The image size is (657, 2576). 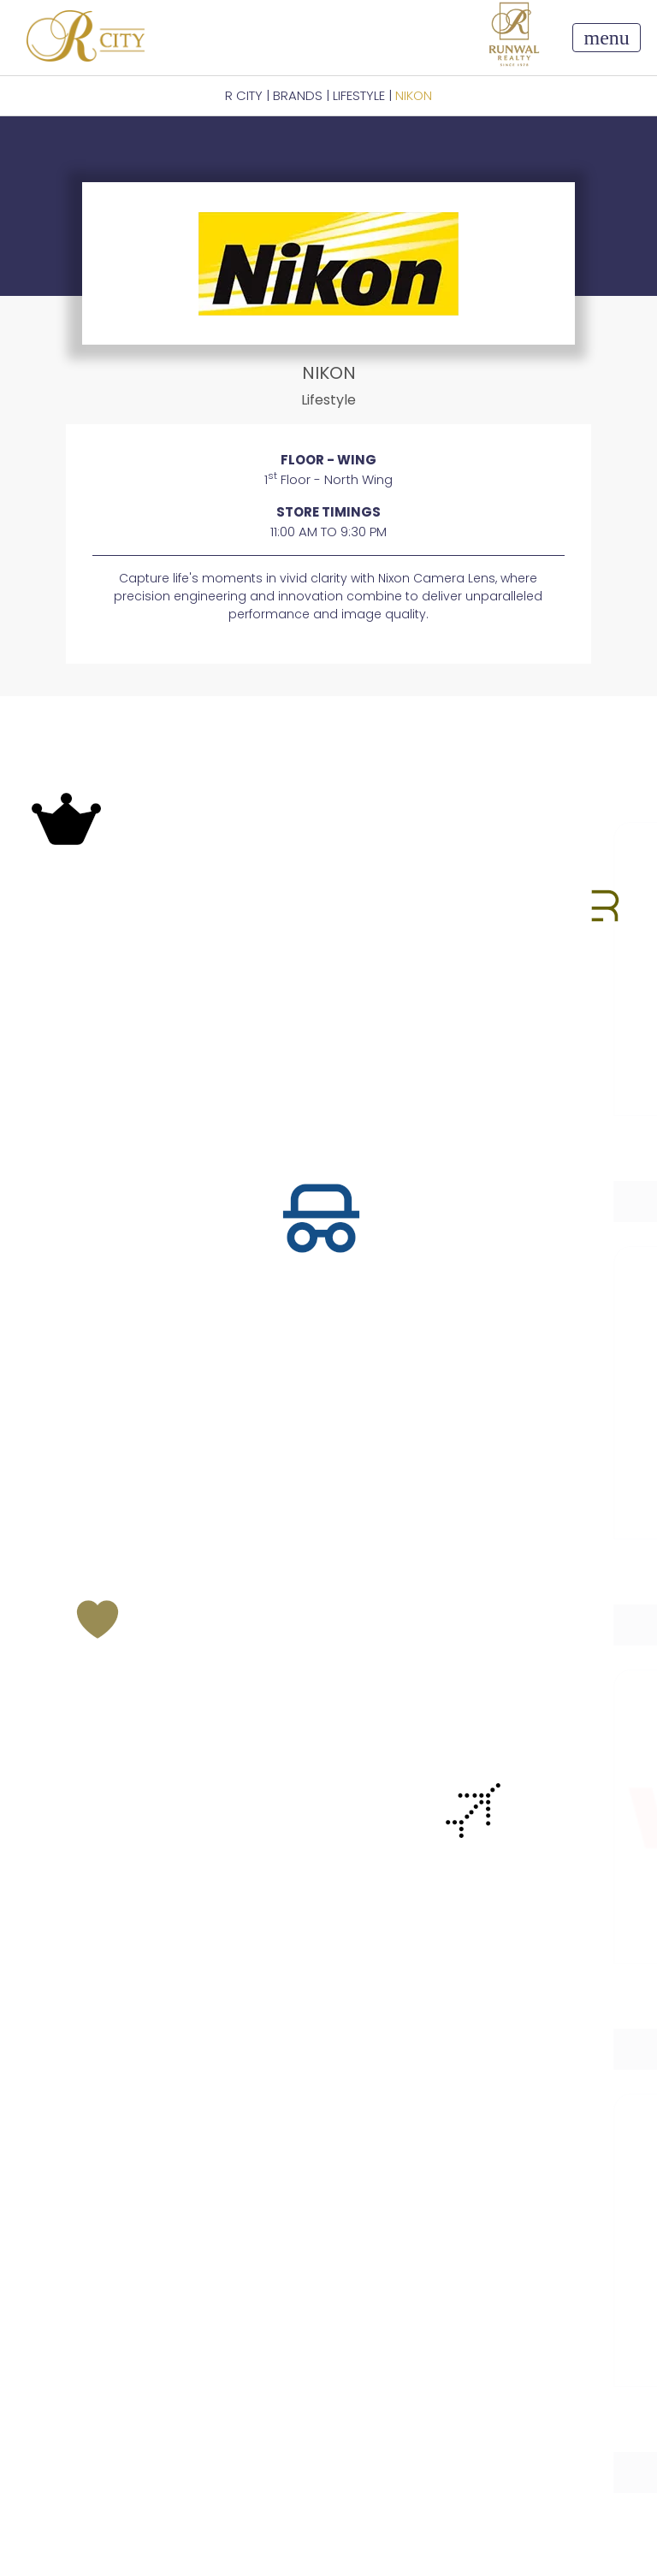 What do you see at coordinates (605, 907) in the screenshot?
I see `remix run framework logo` at bounding box center [605, 907].